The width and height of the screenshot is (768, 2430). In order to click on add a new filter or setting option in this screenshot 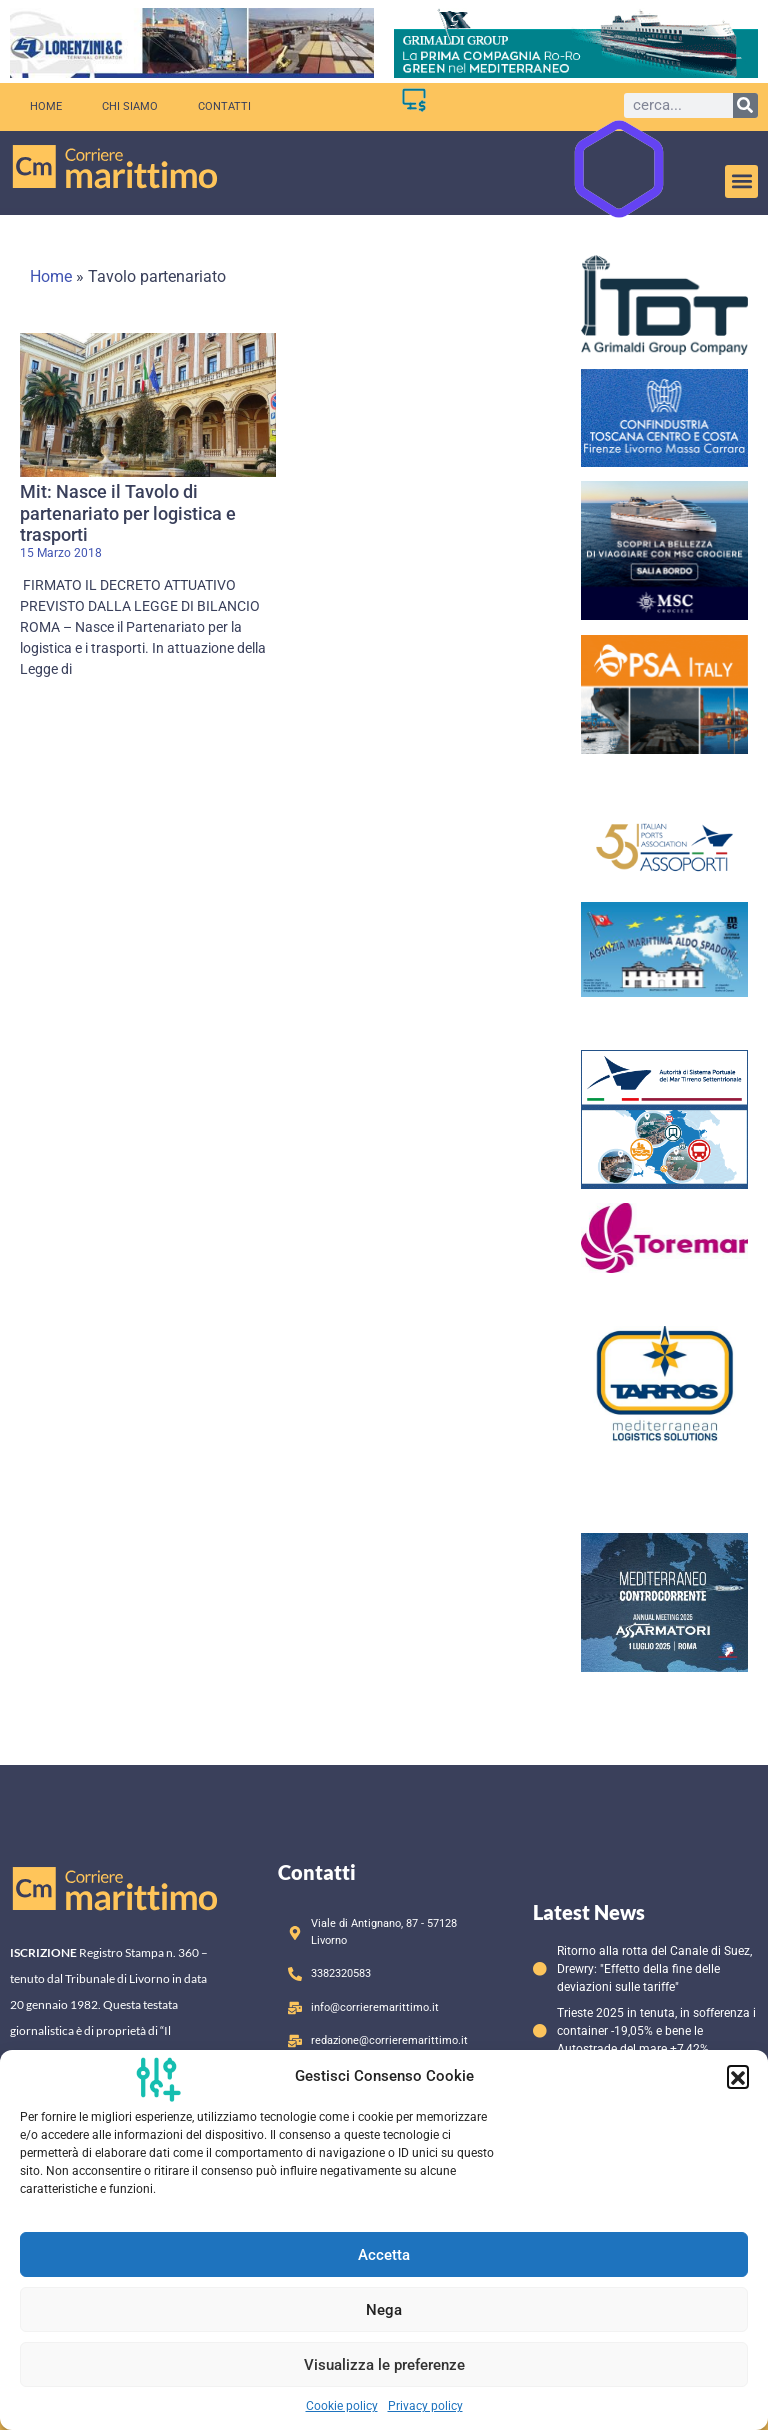, I will do `click(156, 2077)`.